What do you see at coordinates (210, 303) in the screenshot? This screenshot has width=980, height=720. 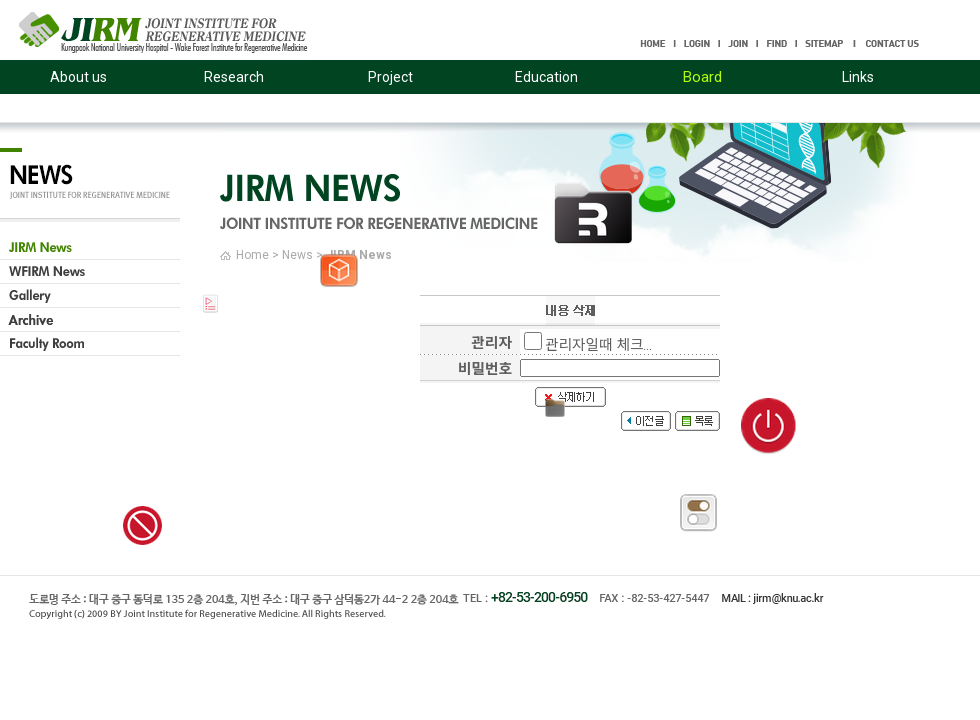 I see `open a playlist file` at bounding box center [210, 303].